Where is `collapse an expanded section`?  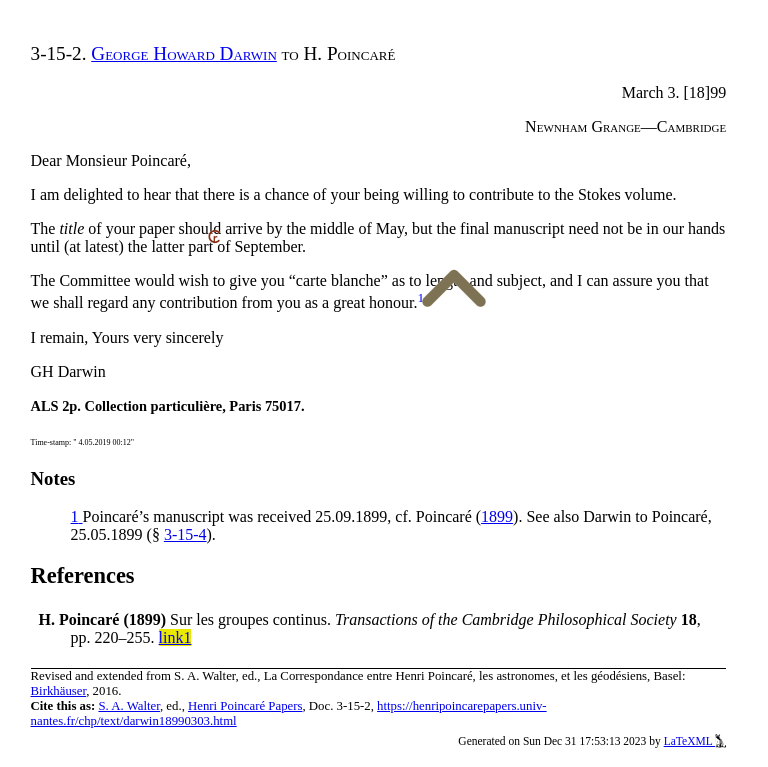 collapse an expanded section is located at coordinates (454, 291).